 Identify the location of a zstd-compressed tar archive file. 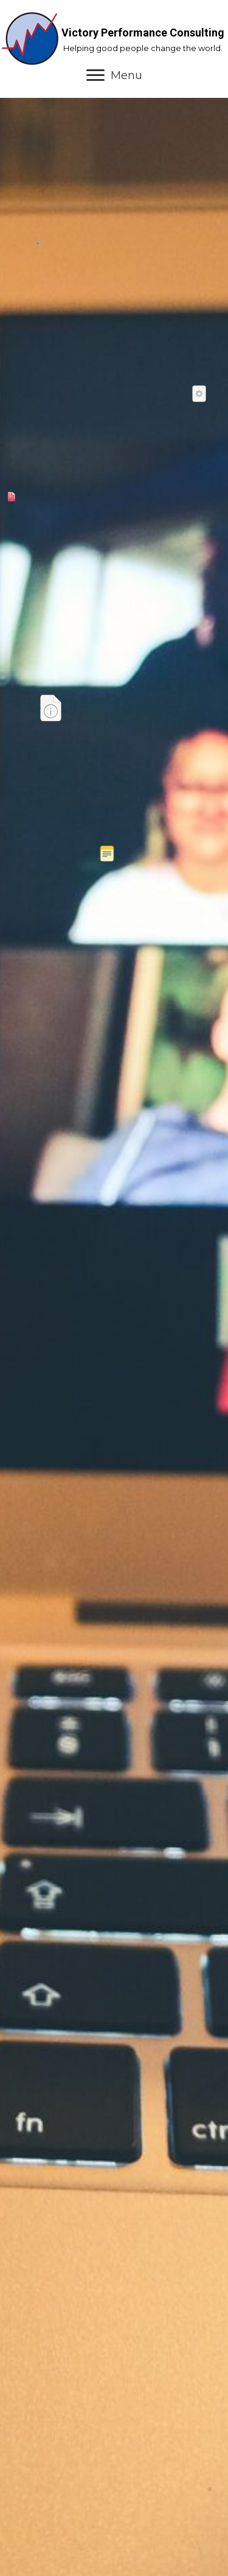
(12, 497).